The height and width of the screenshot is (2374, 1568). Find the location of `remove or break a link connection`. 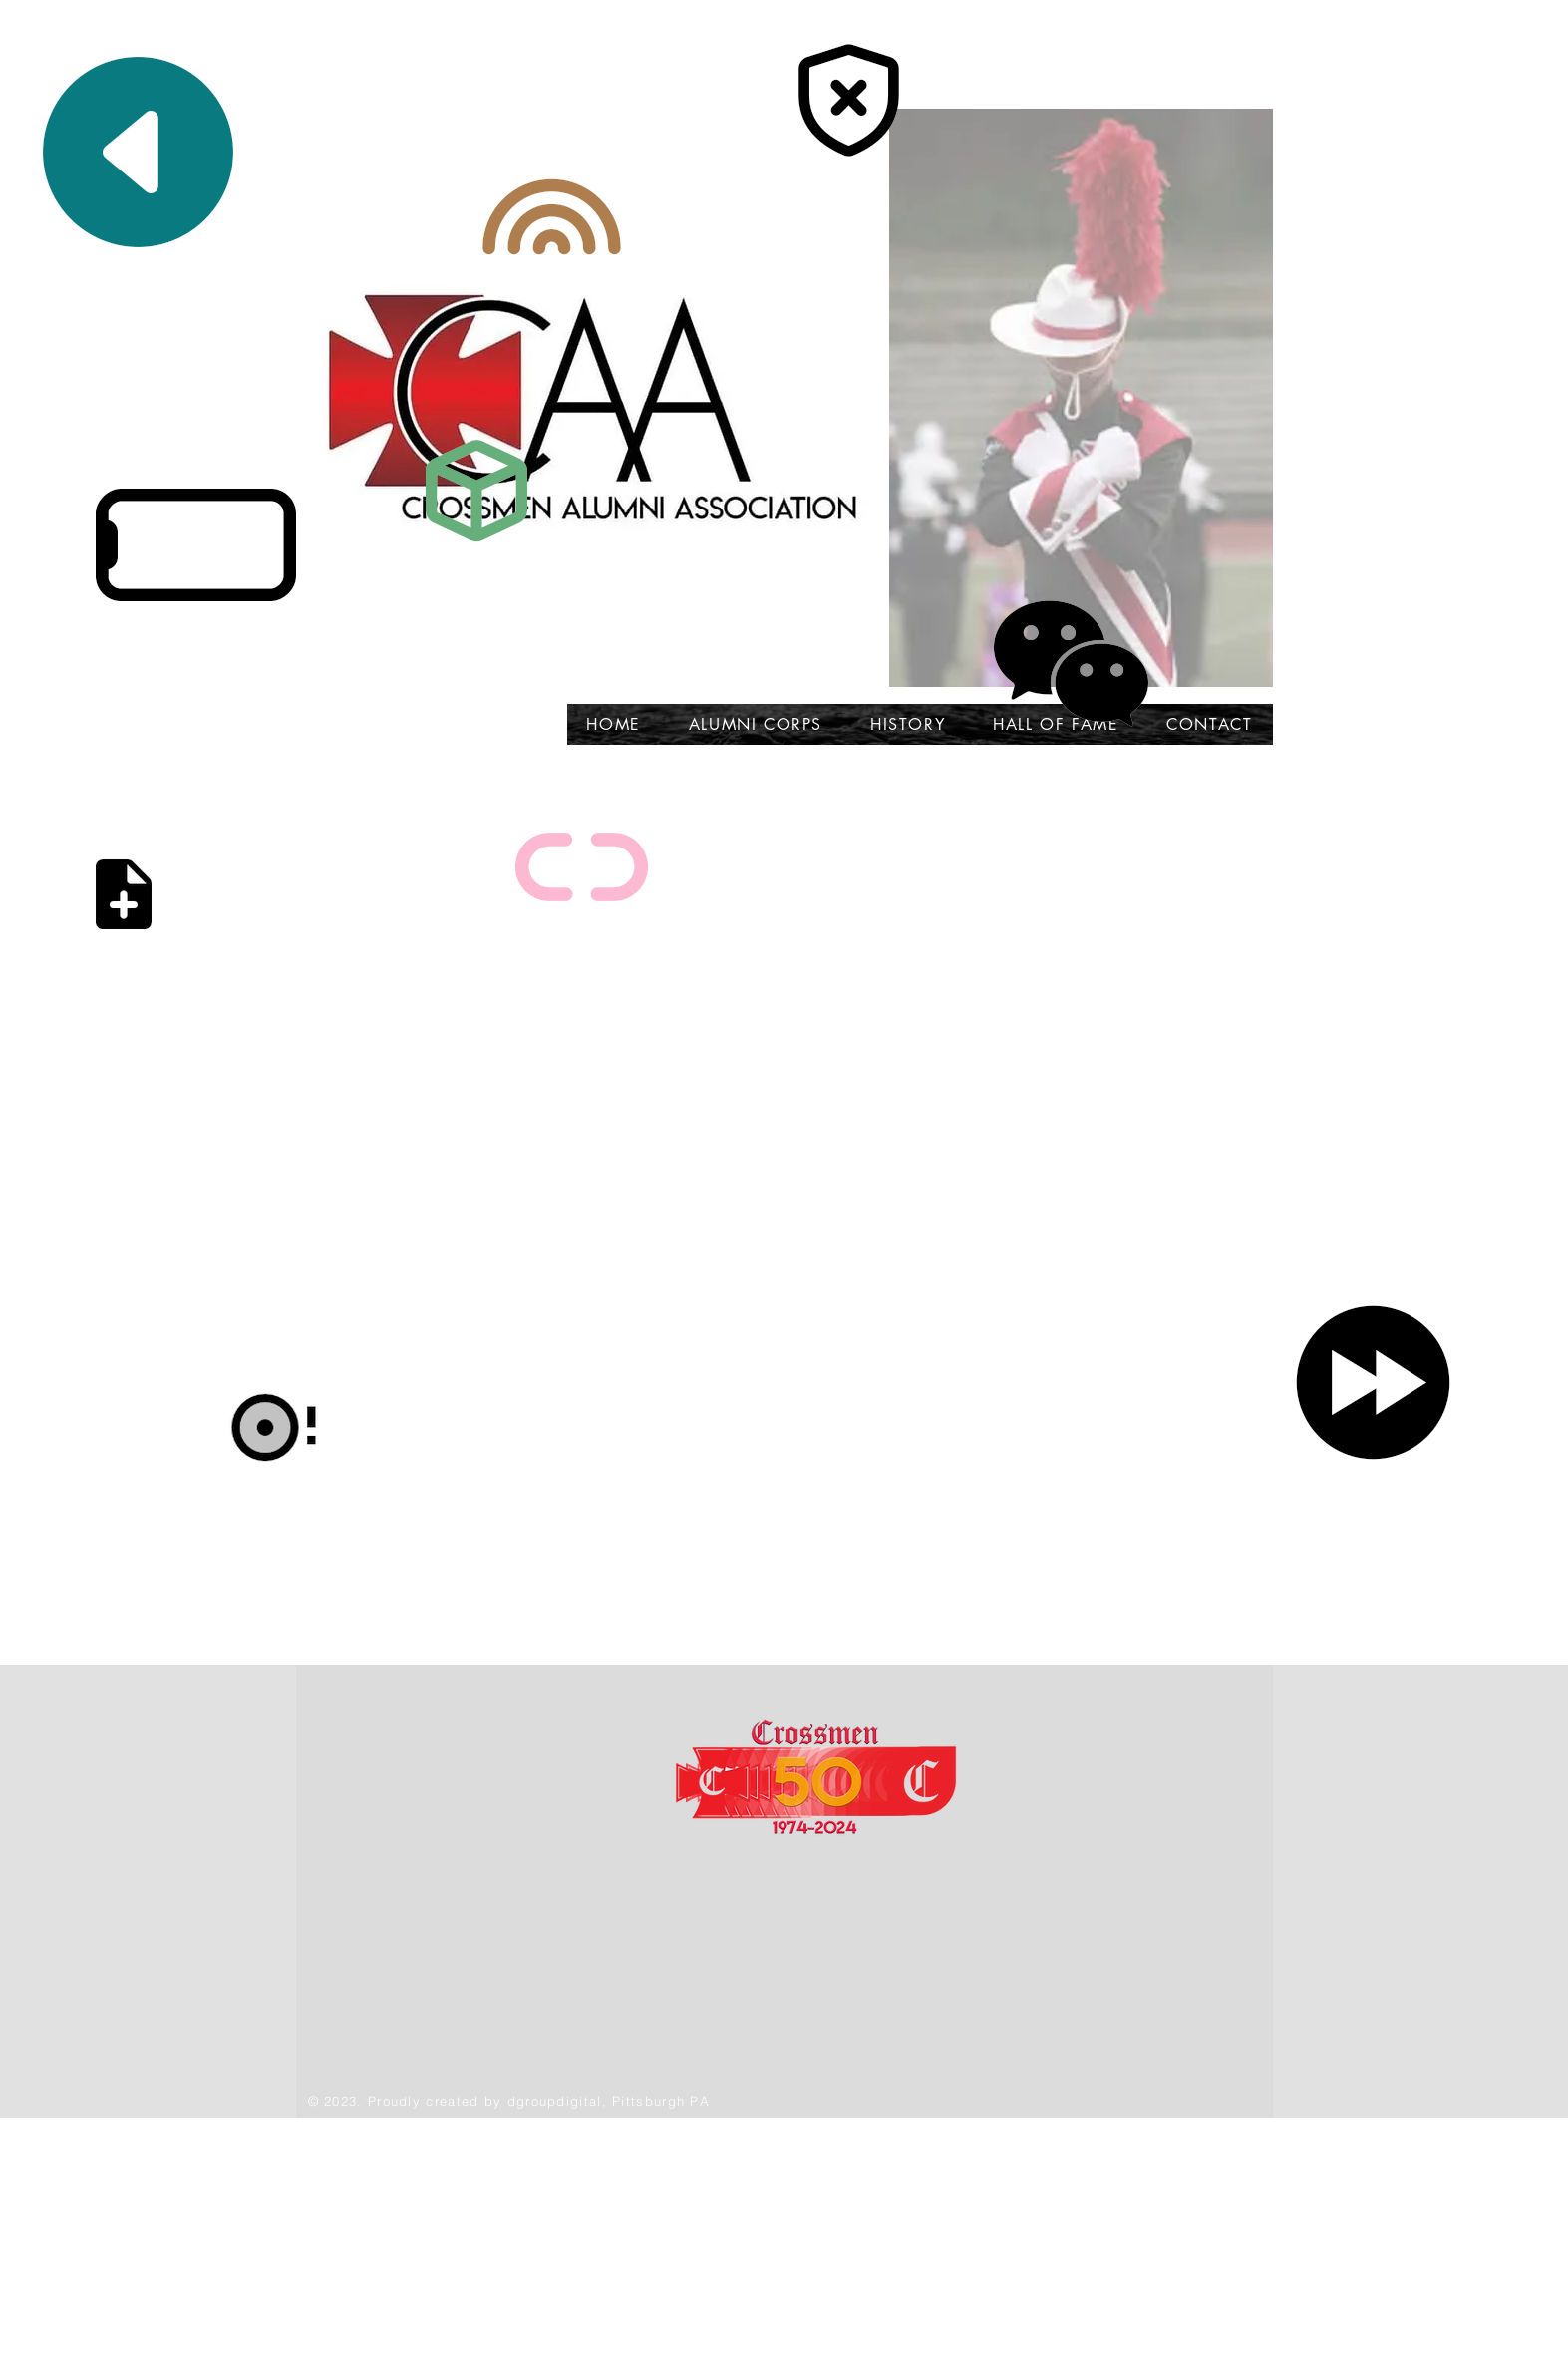

remove or break a link connection is located at coordinates (581, 866).